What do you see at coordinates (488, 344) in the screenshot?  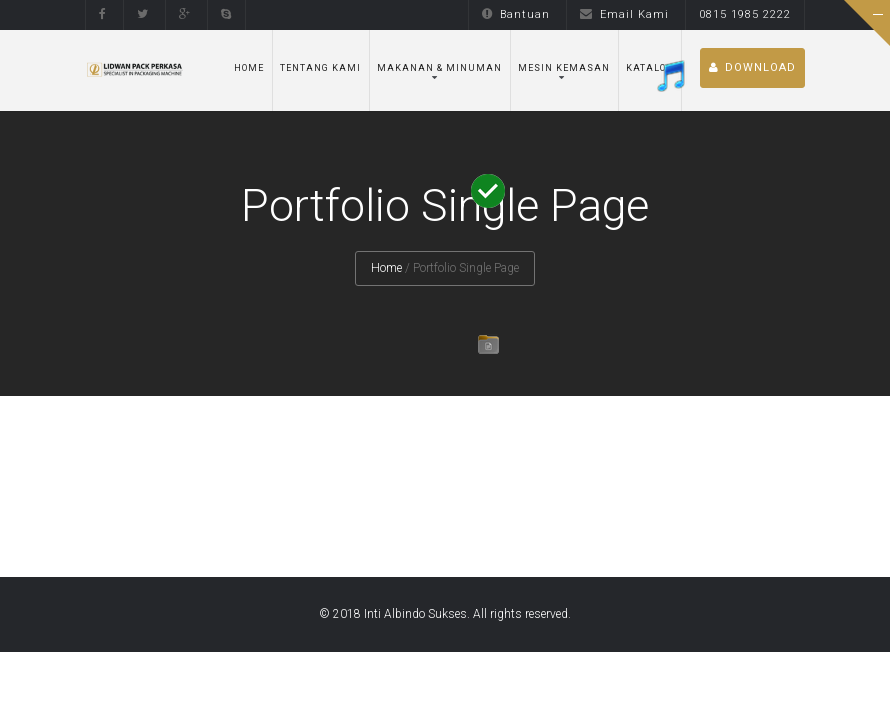 I see `open your documents folder` at bounding box center [488, 344].